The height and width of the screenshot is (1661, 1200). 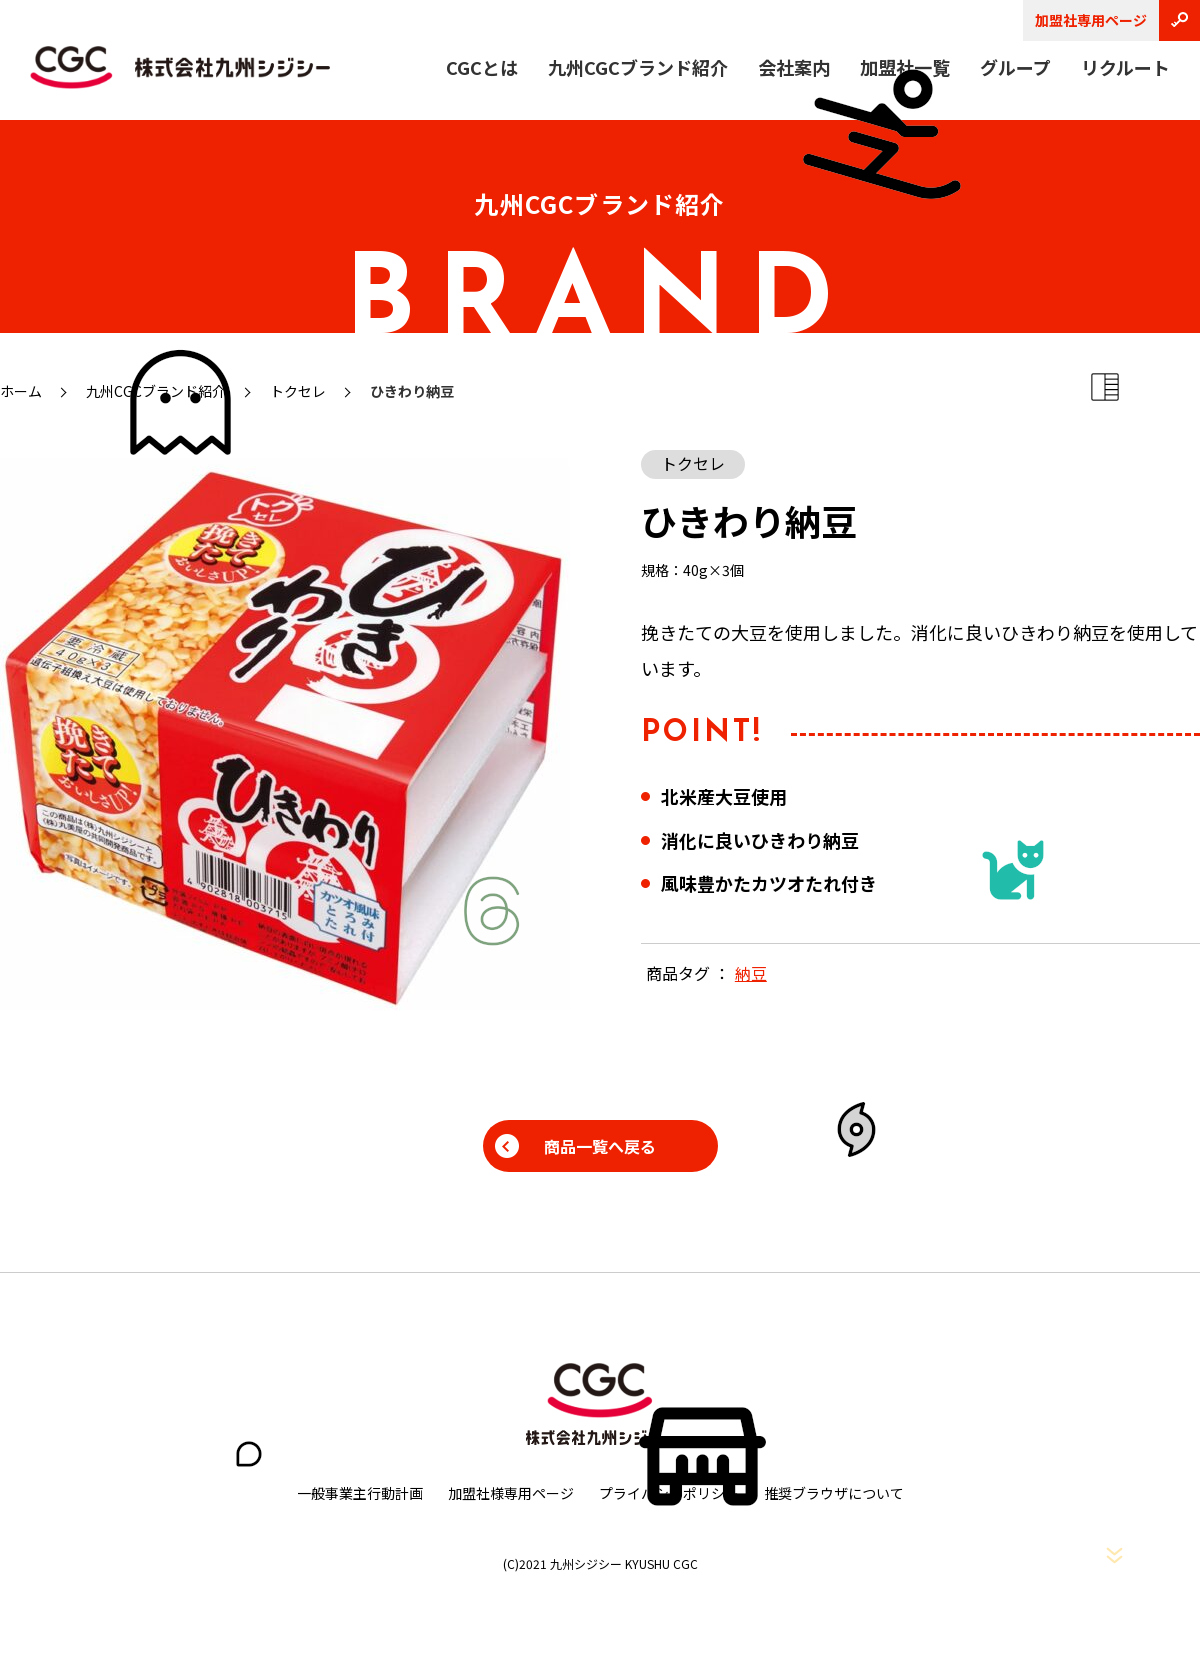 What do you see at coordinates (856, 1129) in the screenshot?
I see `indicates severe weather alert or hurricane warning` at bounding box center [856, 1129].